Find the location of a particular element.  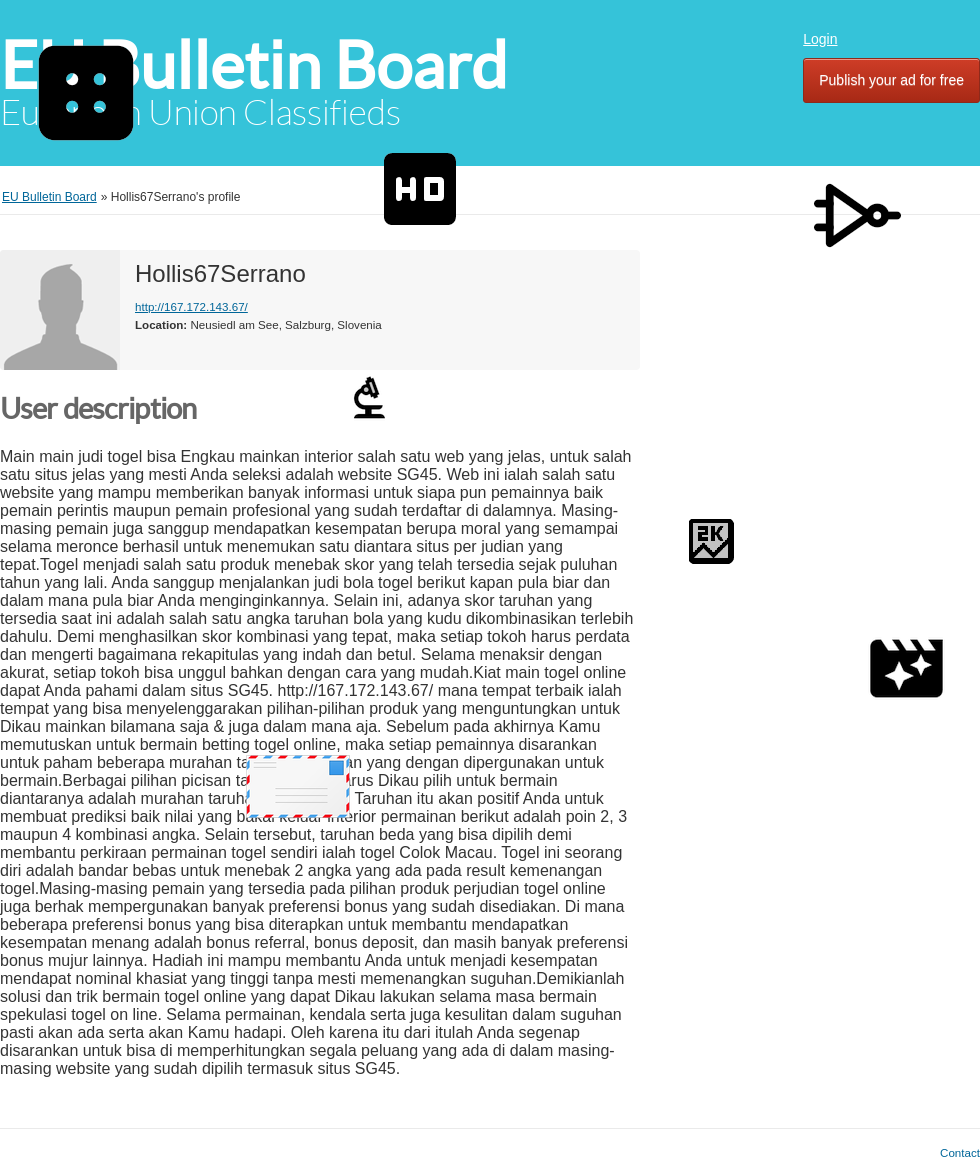

view score or rating statistics is located at coordinates (711, 541).